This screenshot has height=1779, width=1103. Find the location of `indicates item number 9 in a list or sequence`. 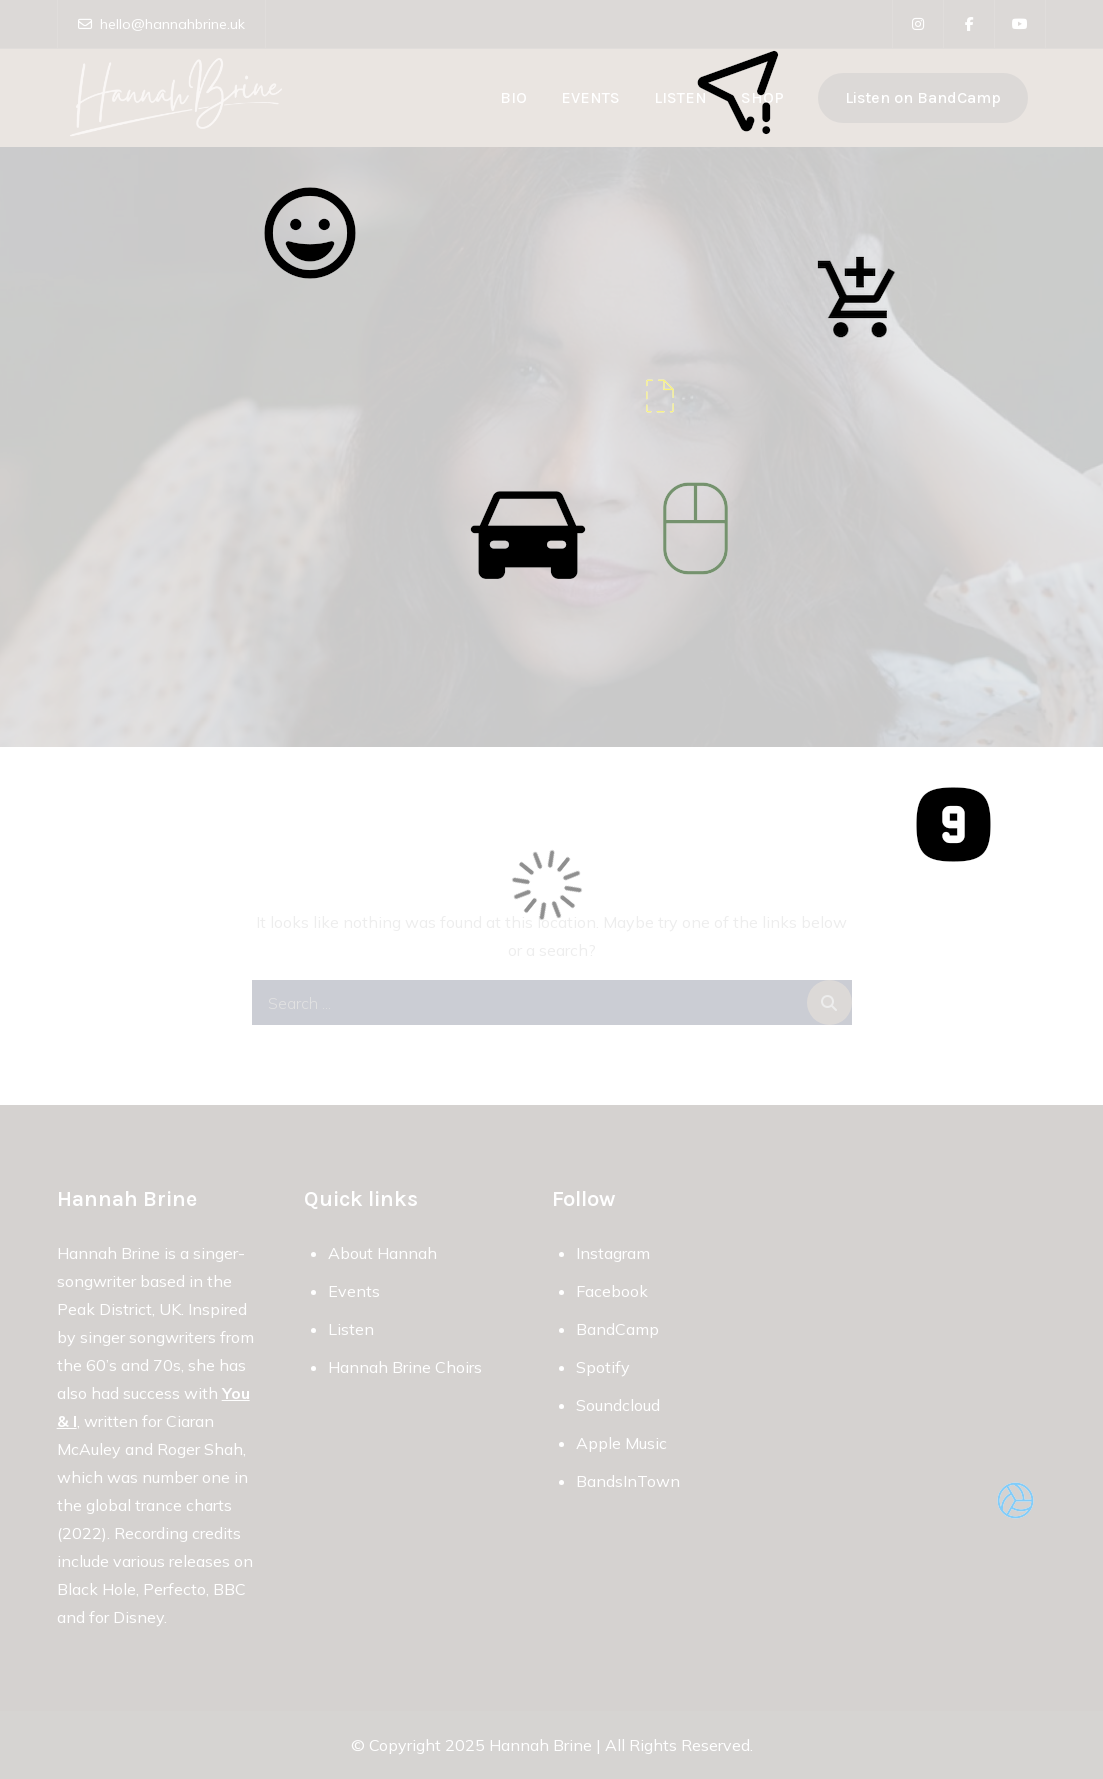

indicates item number 9 in a list or sequence is located at coordinates (953, 824).